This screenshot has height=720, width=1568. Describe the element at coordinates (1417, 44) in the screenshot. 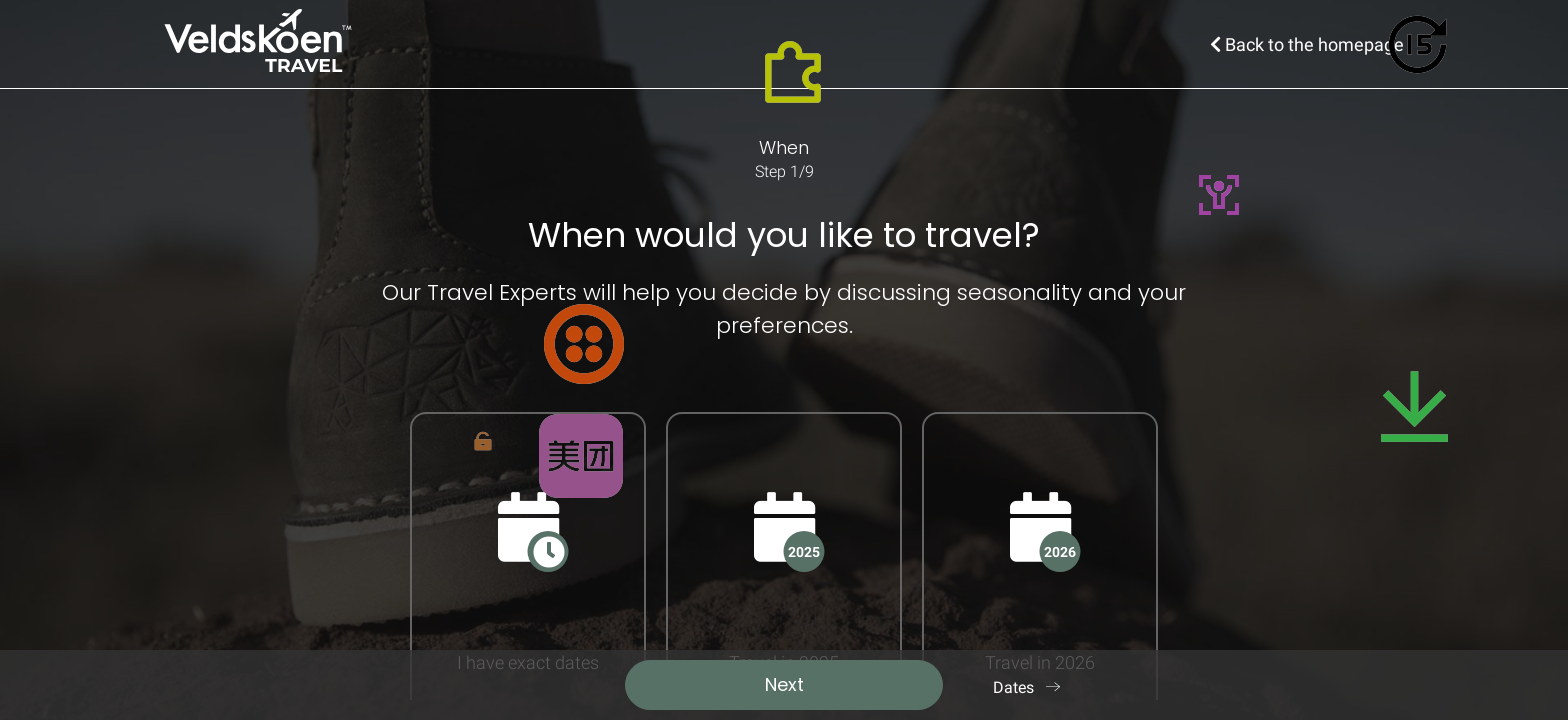

I see `skip forward 15 seconds` at that location.